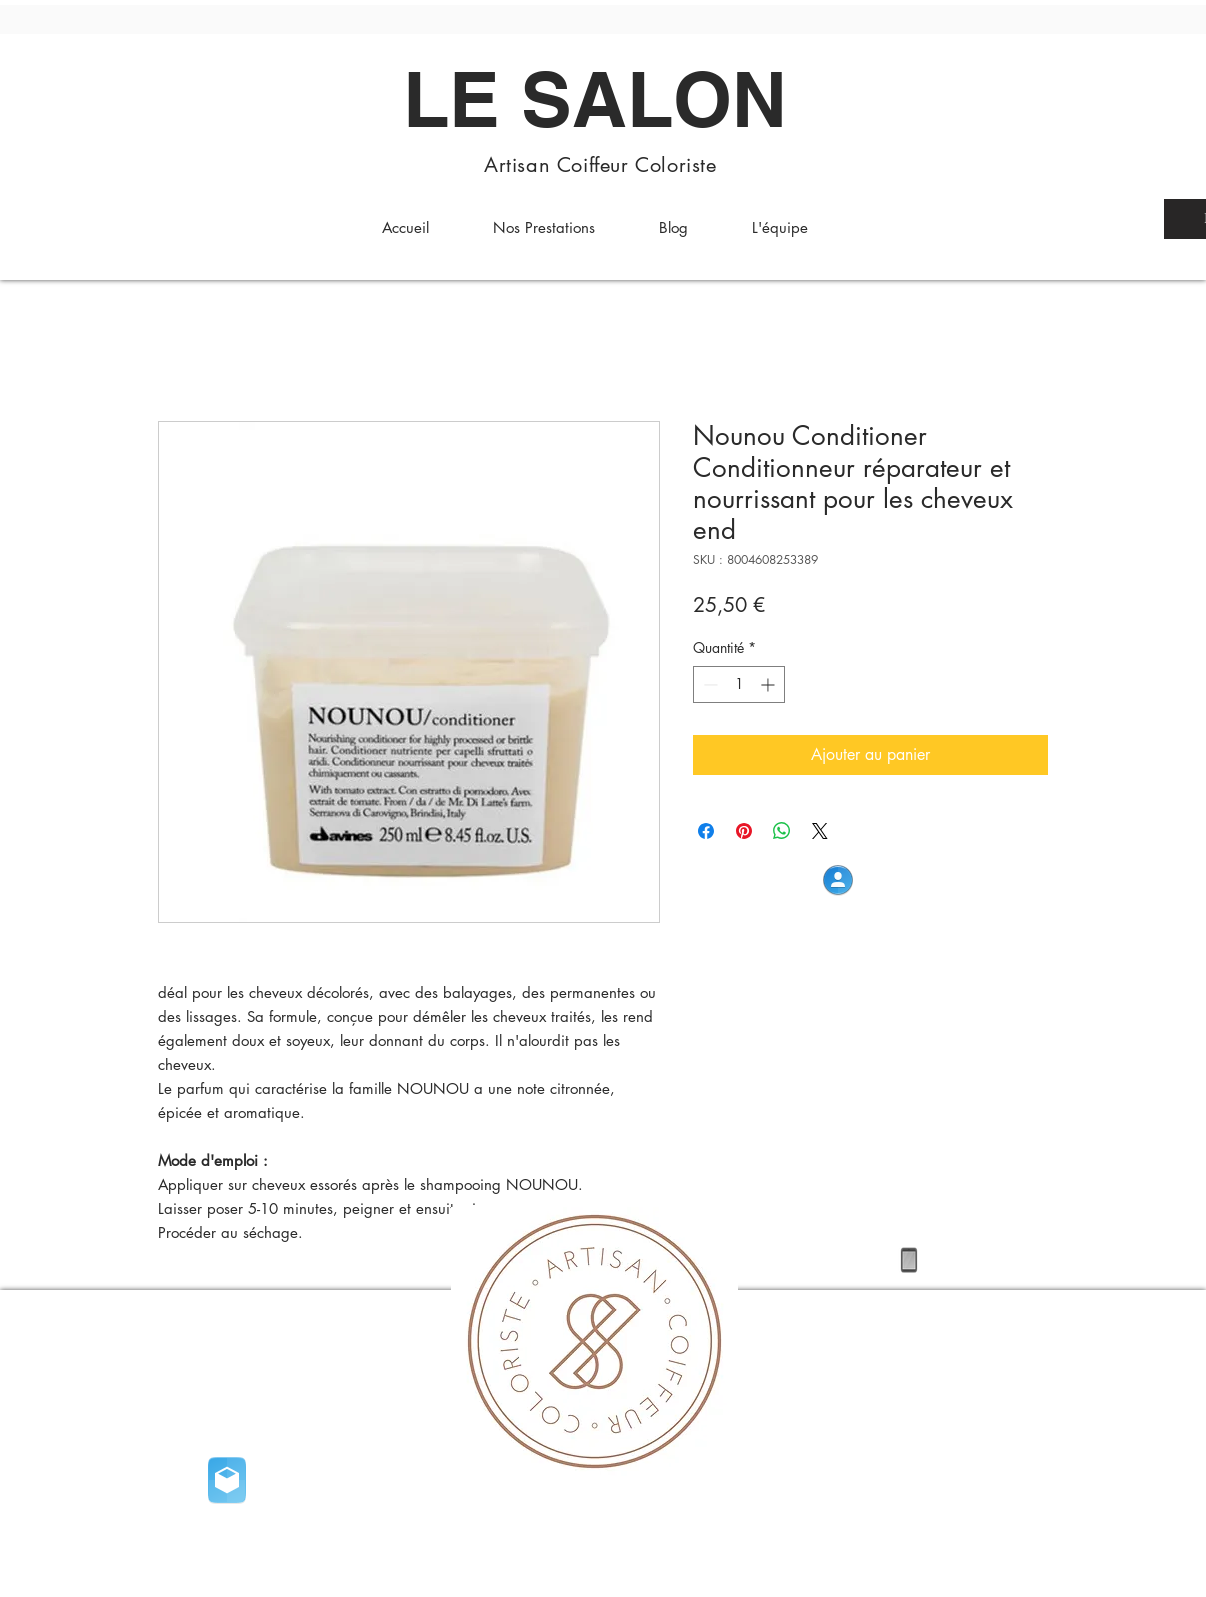  I want to click on a flatpak application package file, so click(227, 1480).